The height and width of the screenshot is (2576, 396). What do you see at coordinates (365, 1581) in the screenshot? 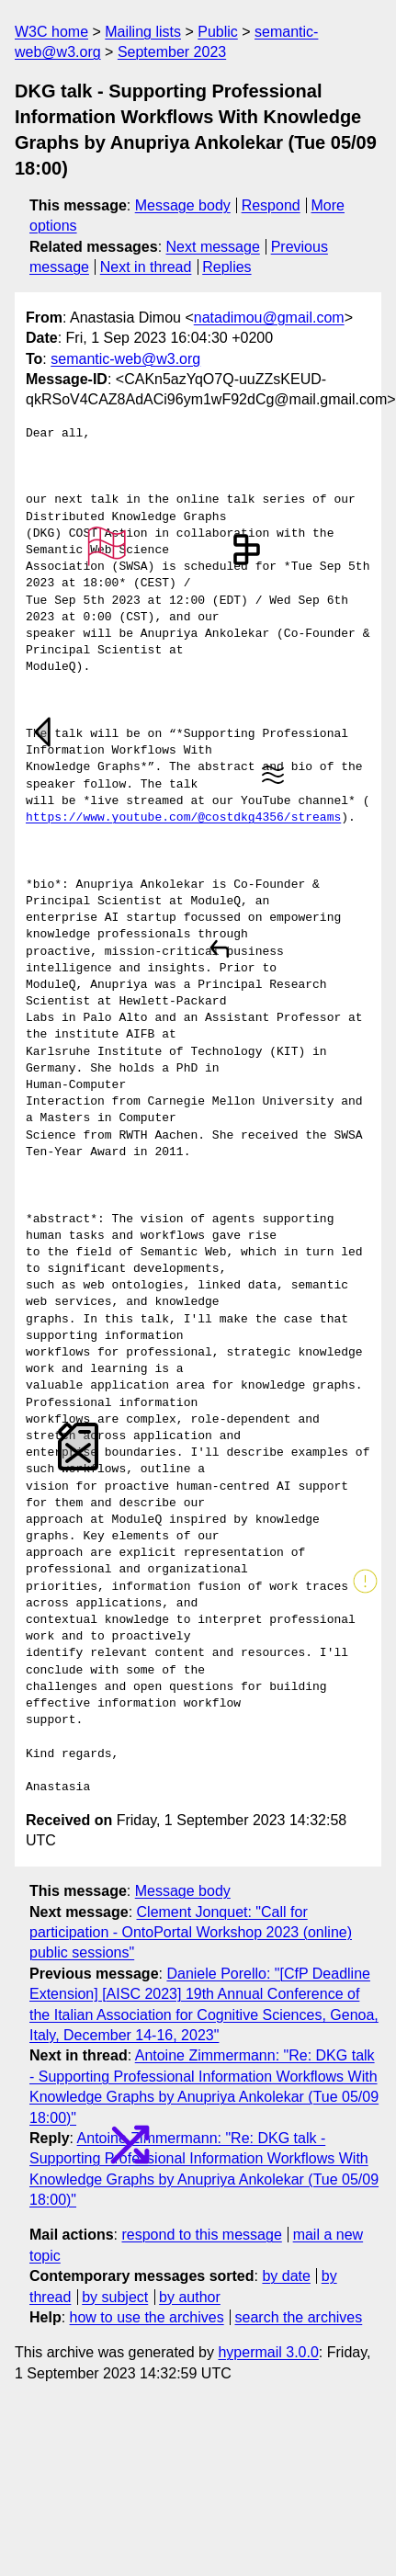
I see `indicates a warning or alert condition` at bounding box center [365, 1581].